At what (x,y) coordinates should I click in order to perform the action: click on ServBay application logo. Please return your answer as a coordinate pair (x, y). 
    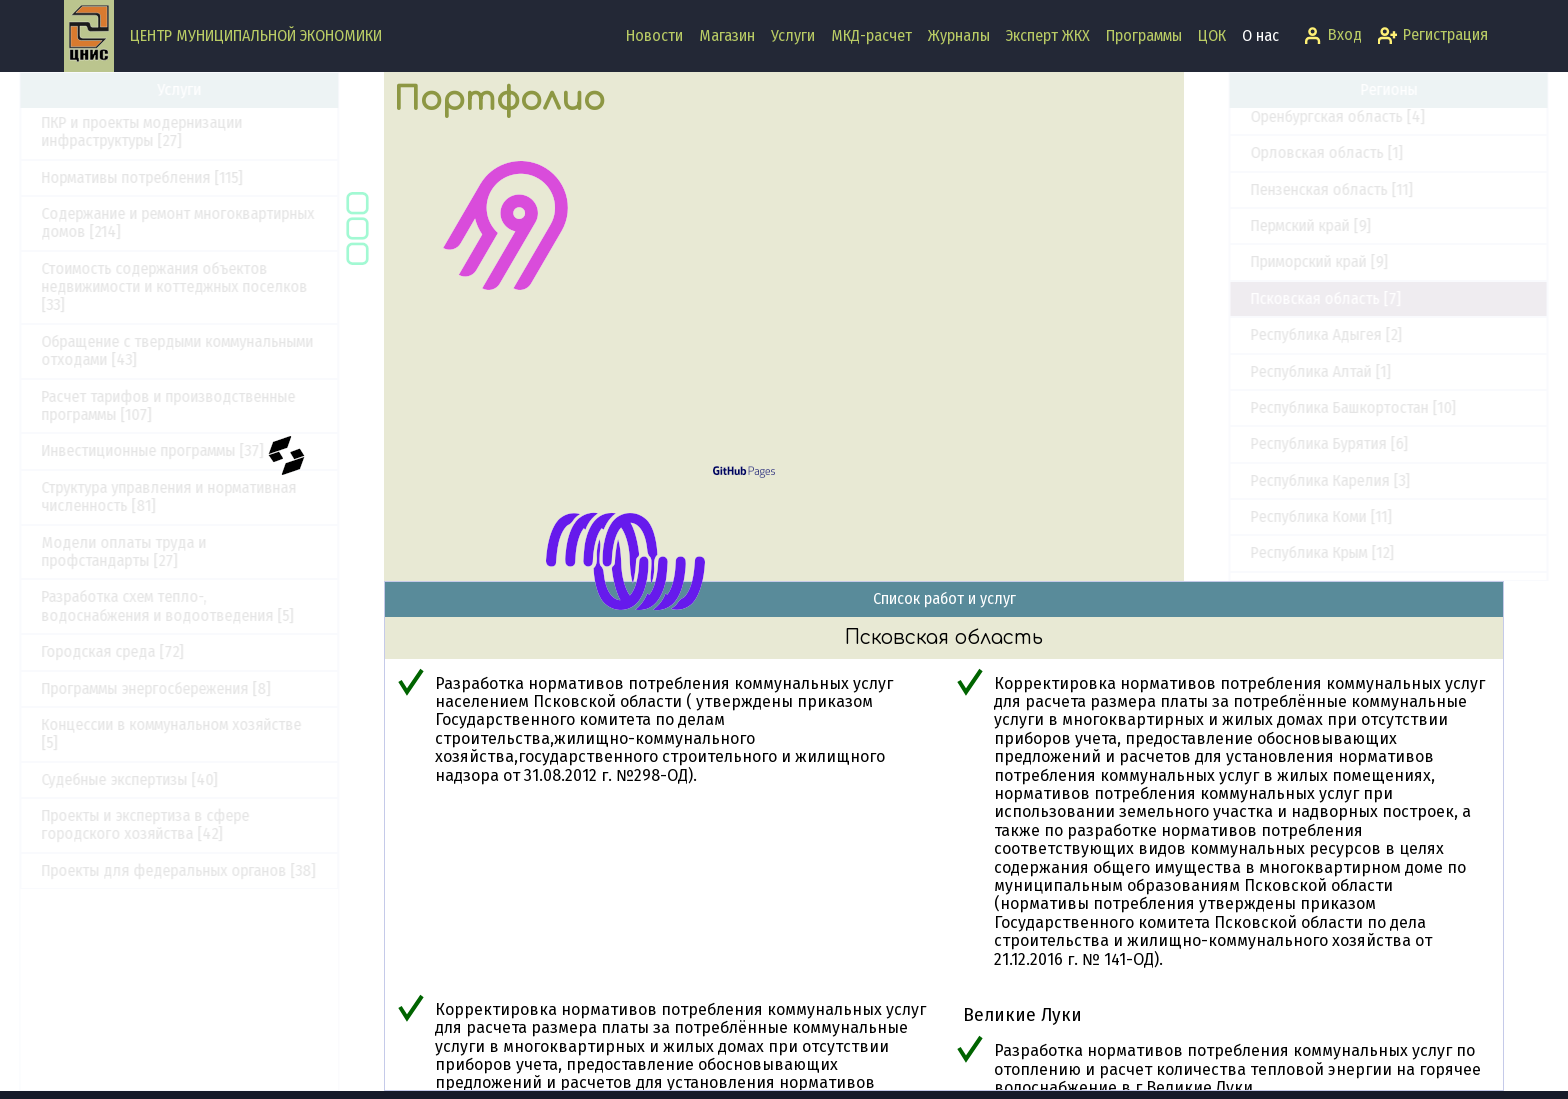
    Looking at the image, I should click on (286, 455).